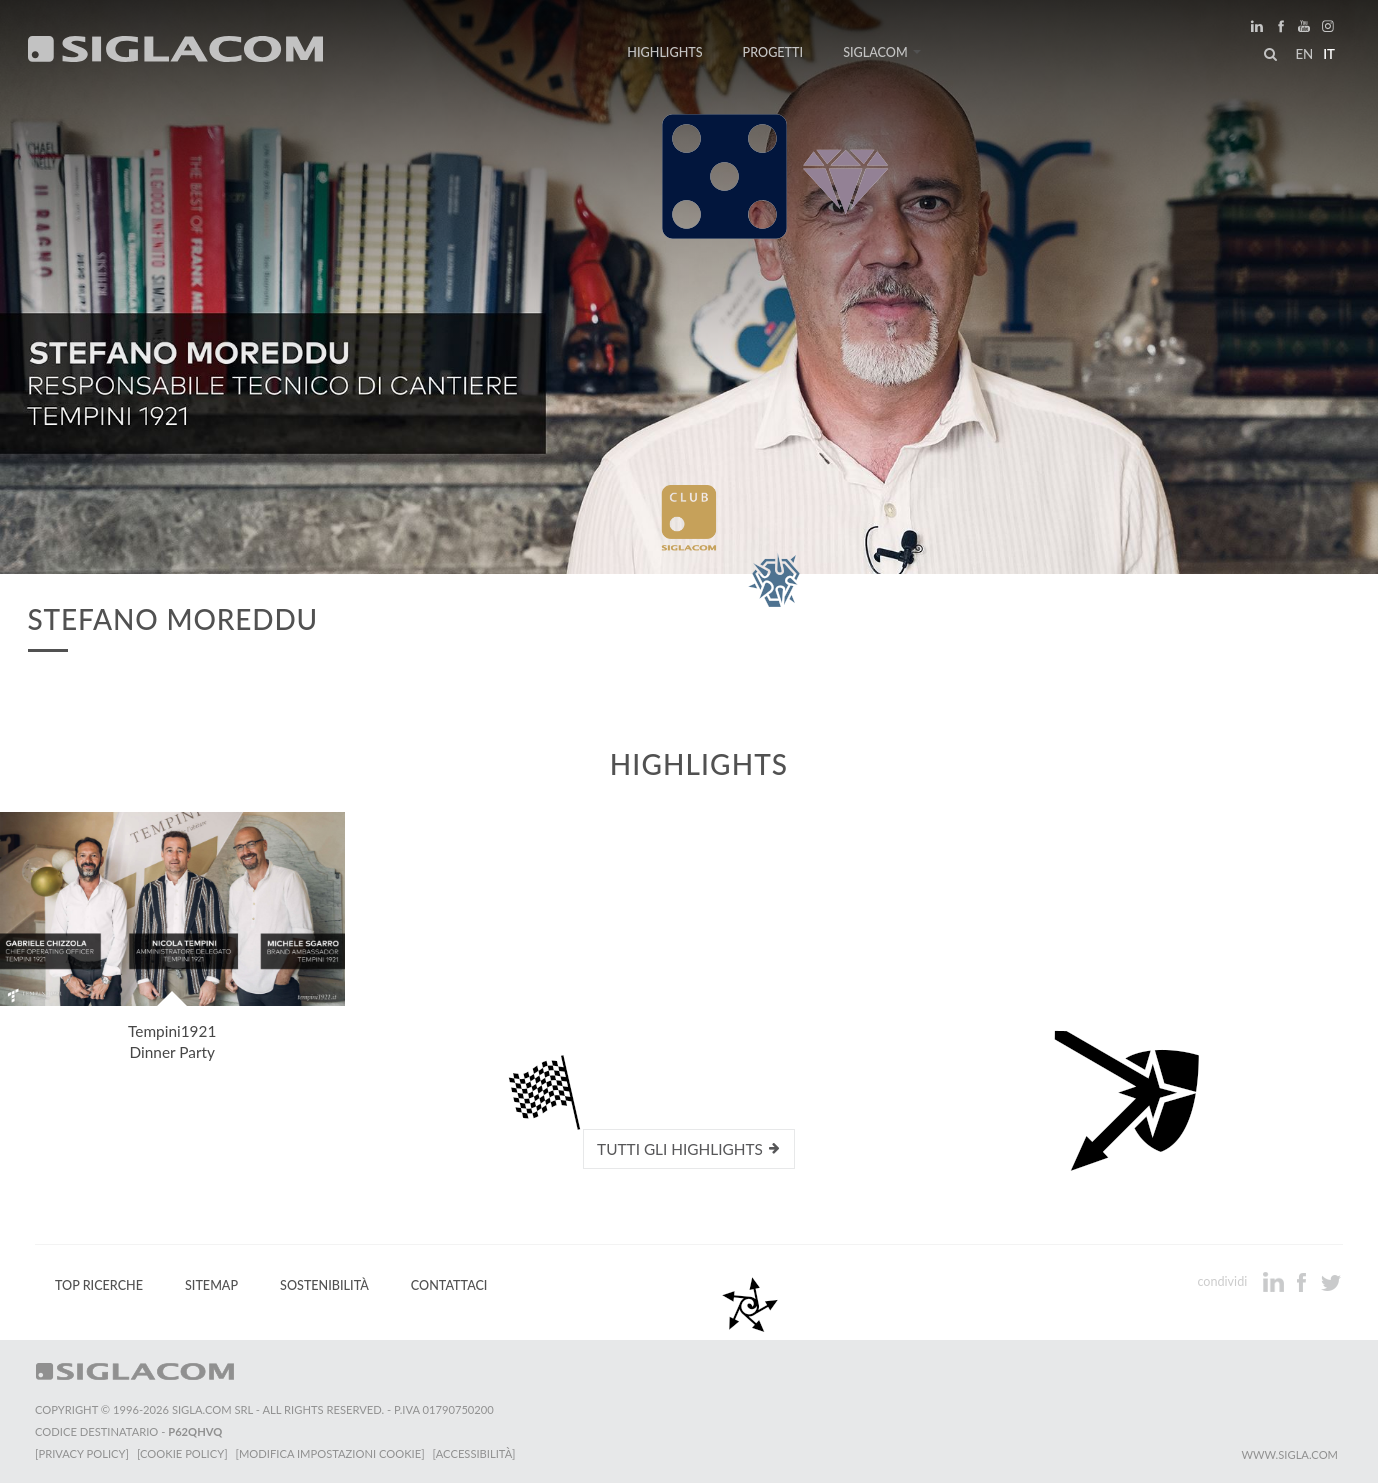 Image resolution: width=1378 pixels, height=1483 pixels. Describe the element at coordinates (776, 581) in the screenshot. I see `activate defensive ability or shield spell` at that location.